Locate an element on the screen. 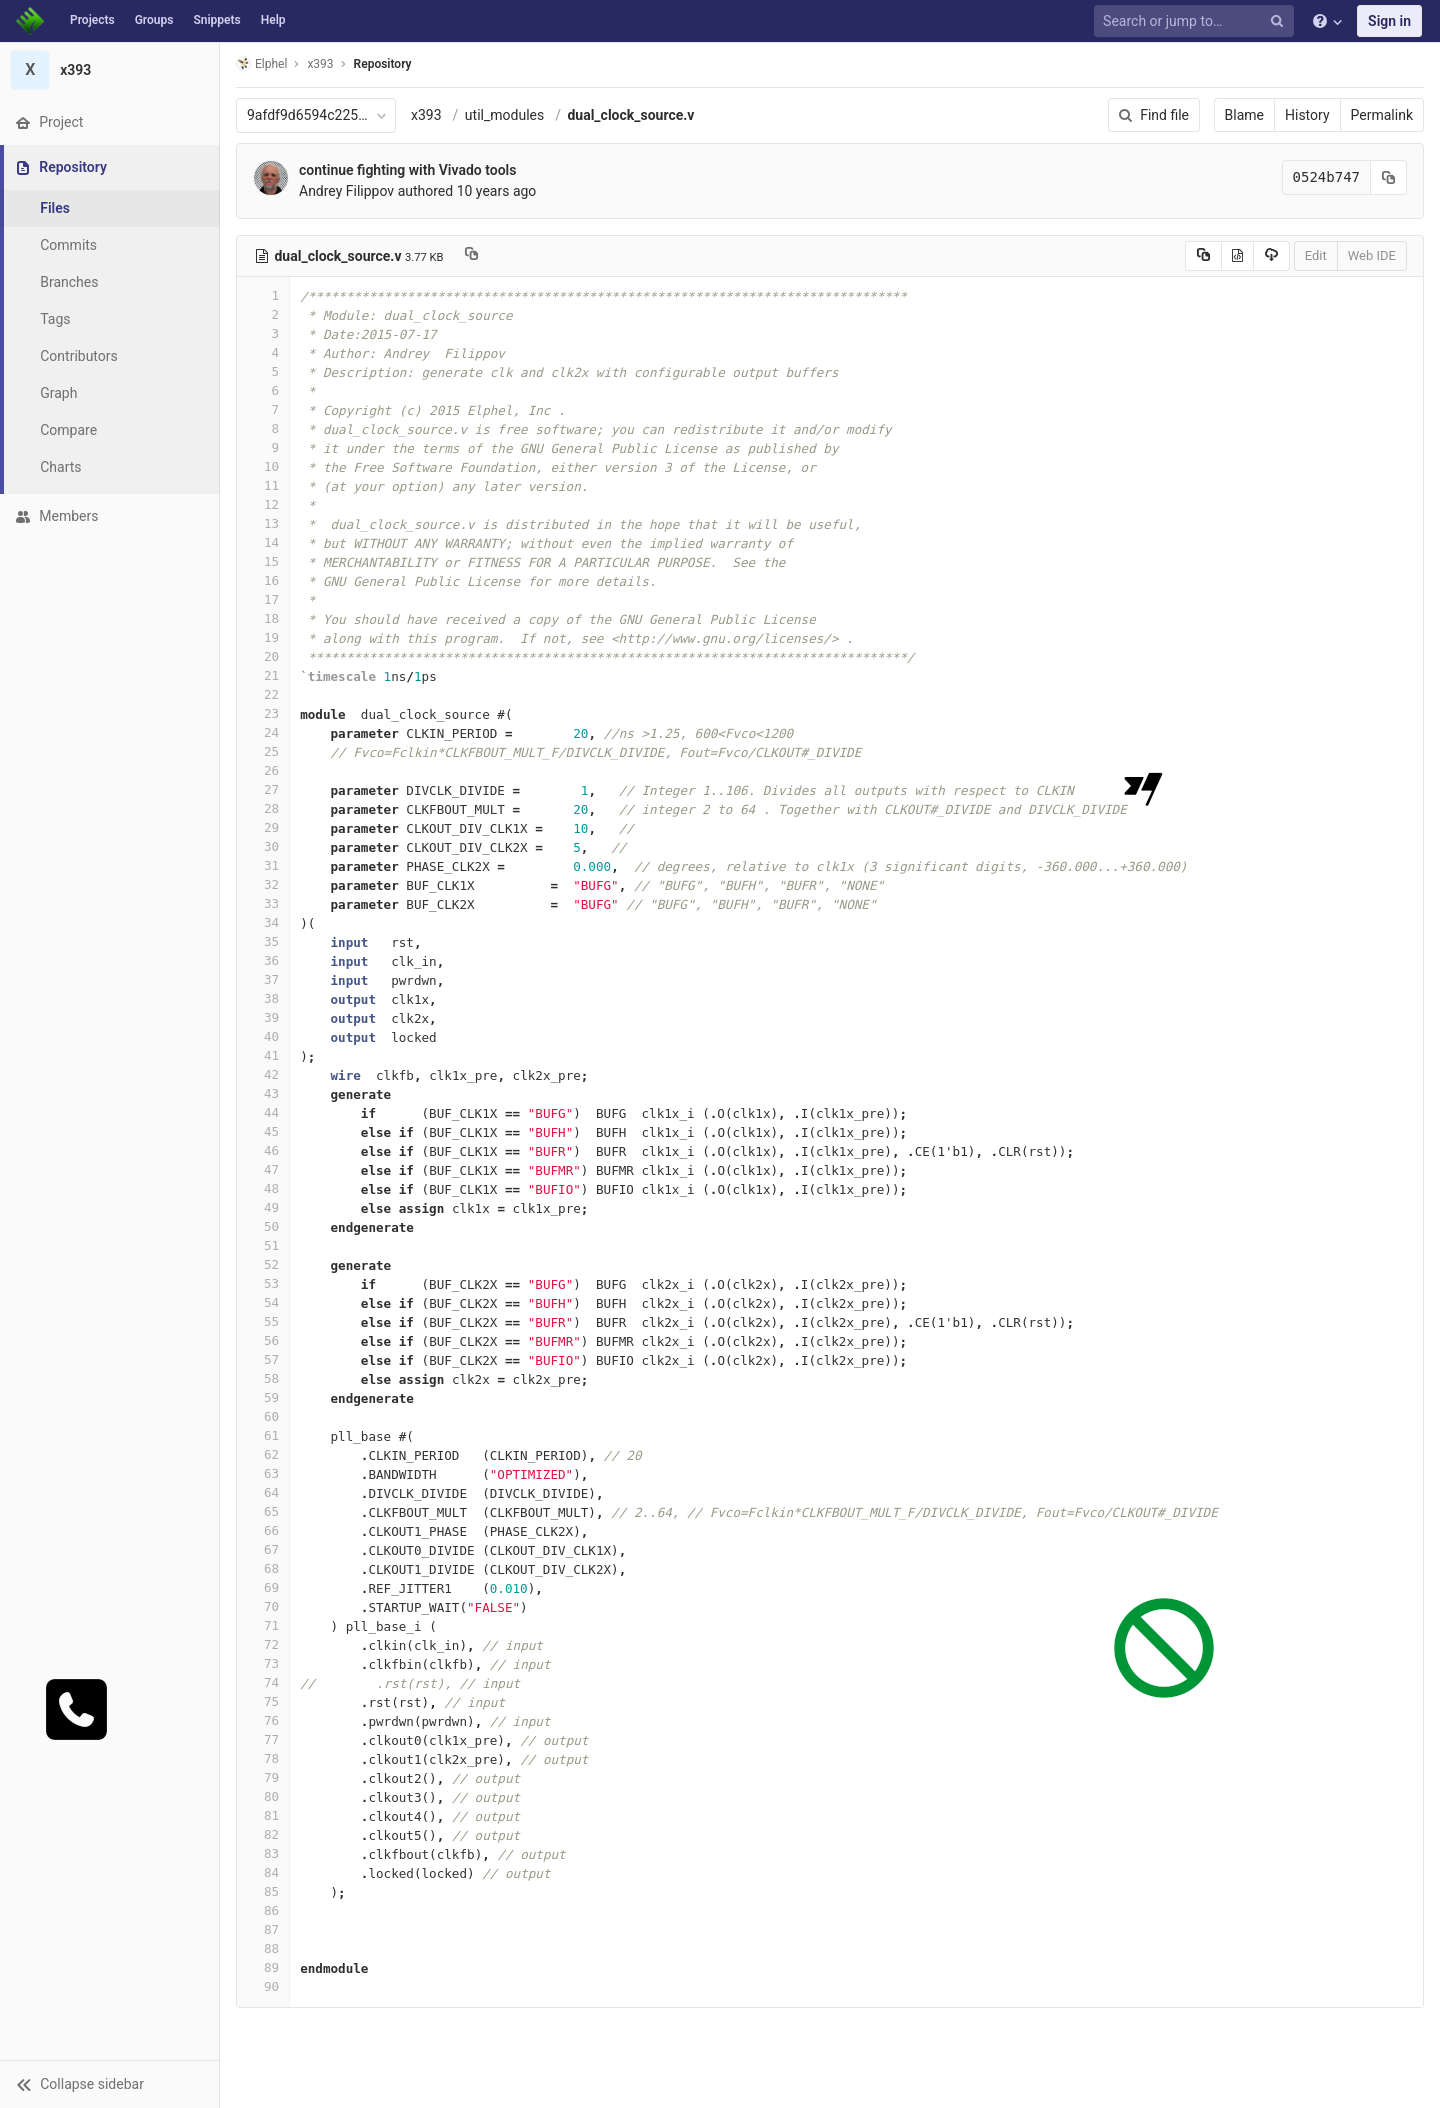 This screenshot has height=2108, width=1440. indicates a prohibited or blocked action is located at coordinates (1164, 1648).